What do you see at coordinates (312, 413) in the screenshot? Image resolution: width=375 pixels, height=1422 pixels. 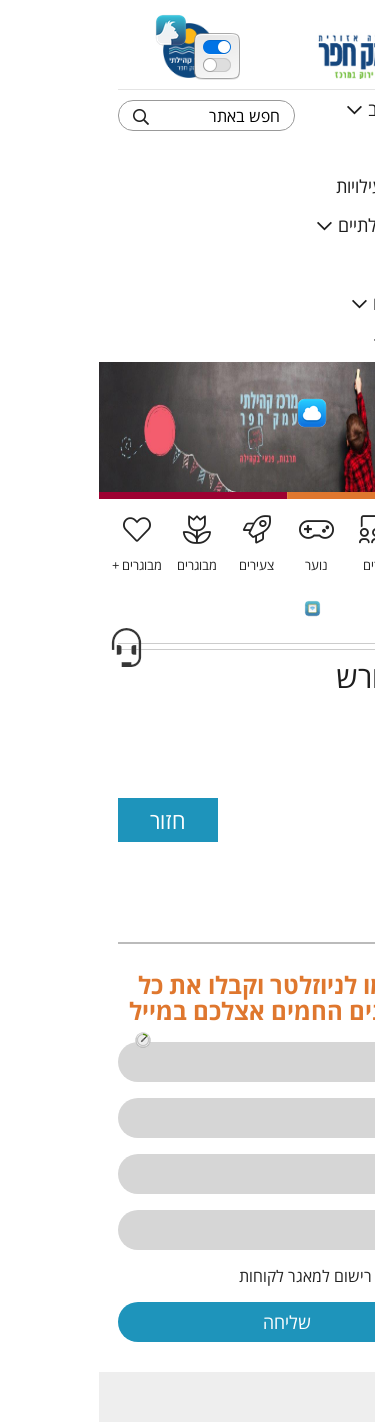 I see `access online account settings` at bounding box center [312, 413].